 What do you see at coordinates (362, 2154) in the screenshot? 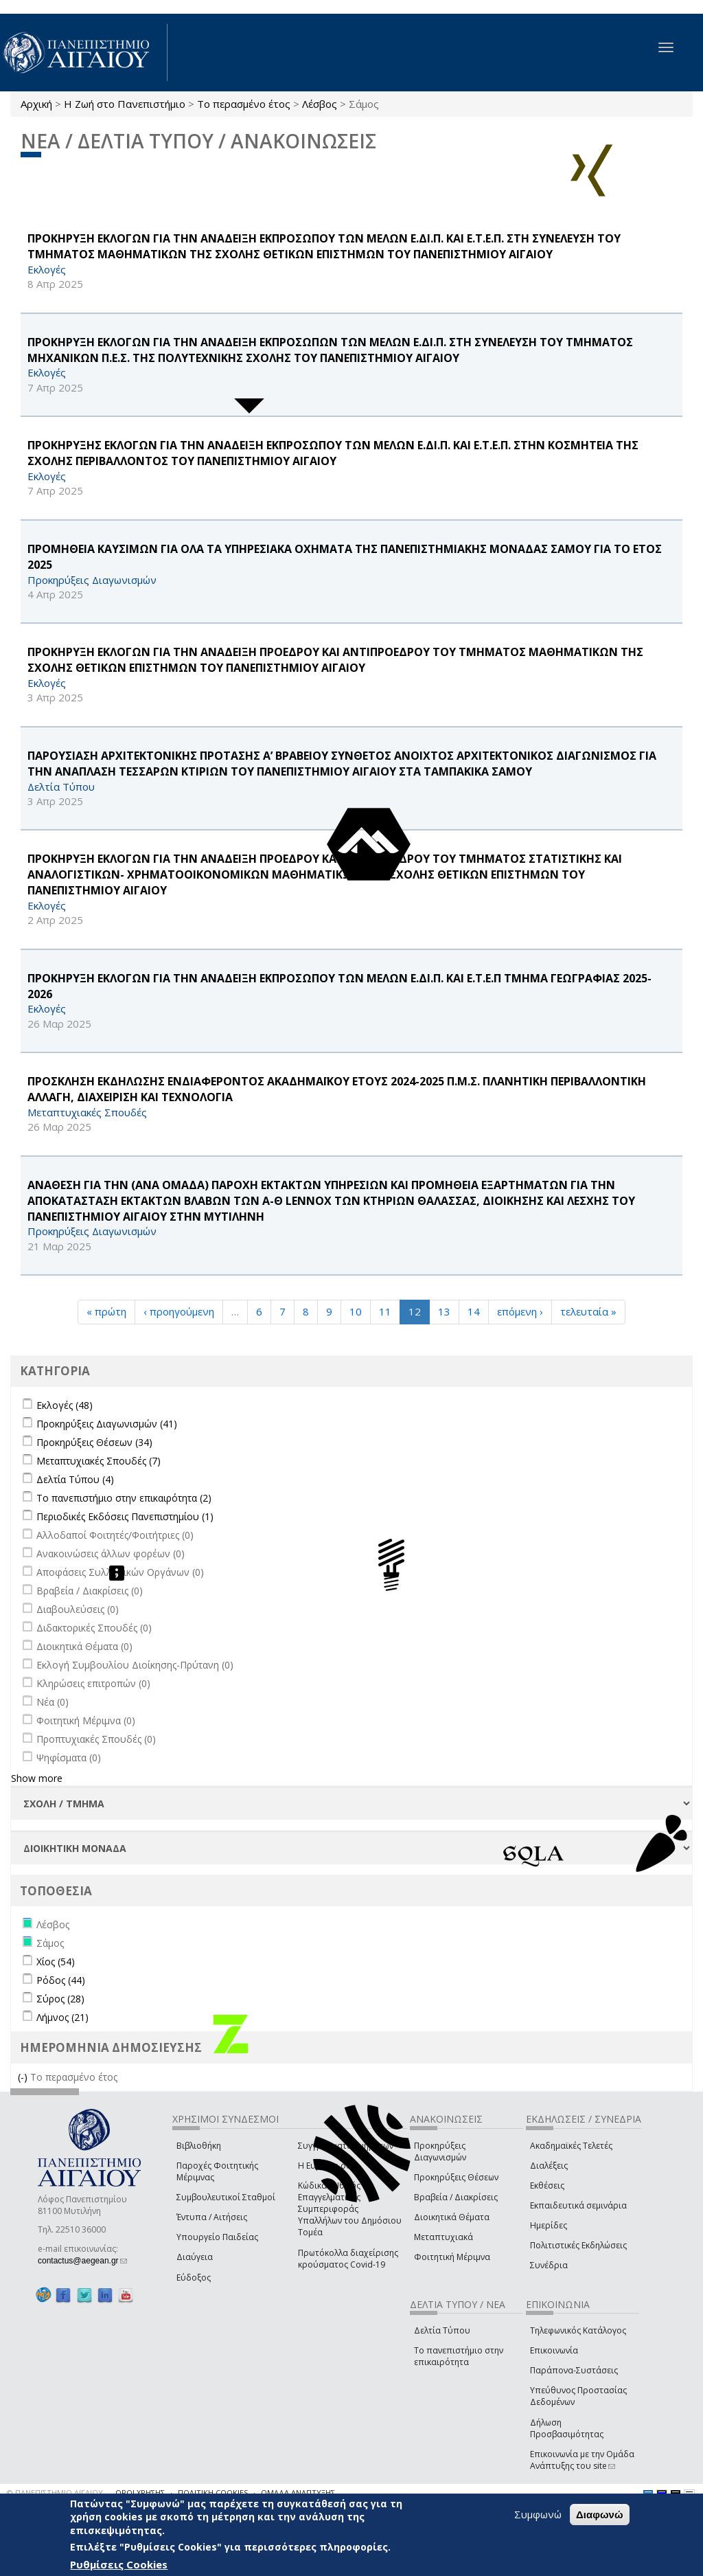
I see `HAL company or brand logo` at bounding box center [362, 2154].